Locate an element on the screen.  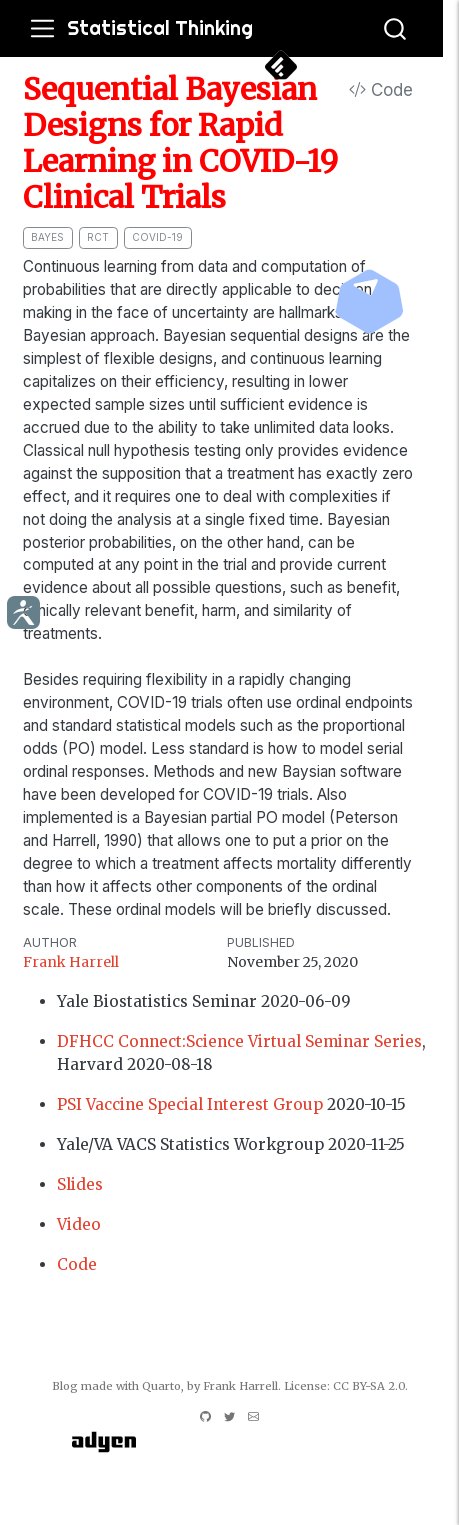
open the Île-de-France Mobilités app is located at coordinates (23, 612).